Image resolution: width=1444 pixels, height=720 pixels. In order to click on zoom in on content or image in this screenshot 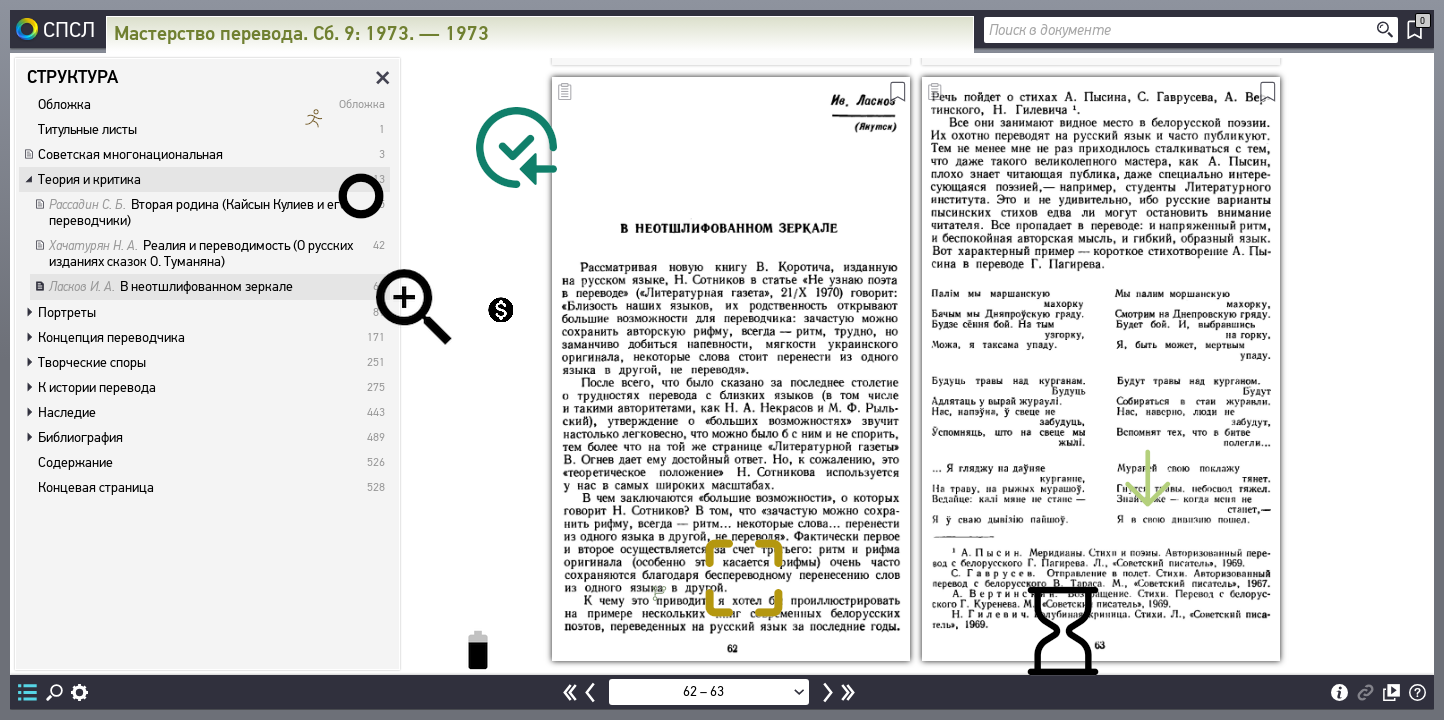, I will do `click(415, 308)`.